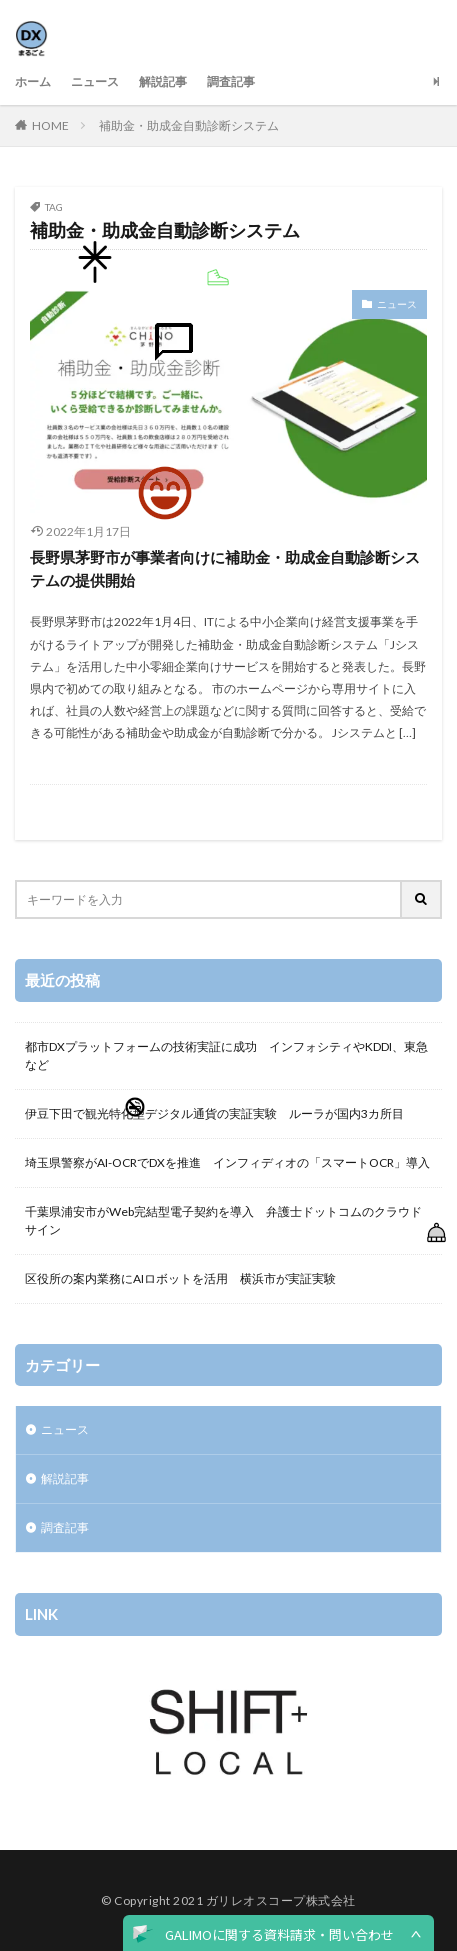  Describe the element at coordinates (217, 278) in the screenshot. I see `browse footwear or shoe products` at that location.